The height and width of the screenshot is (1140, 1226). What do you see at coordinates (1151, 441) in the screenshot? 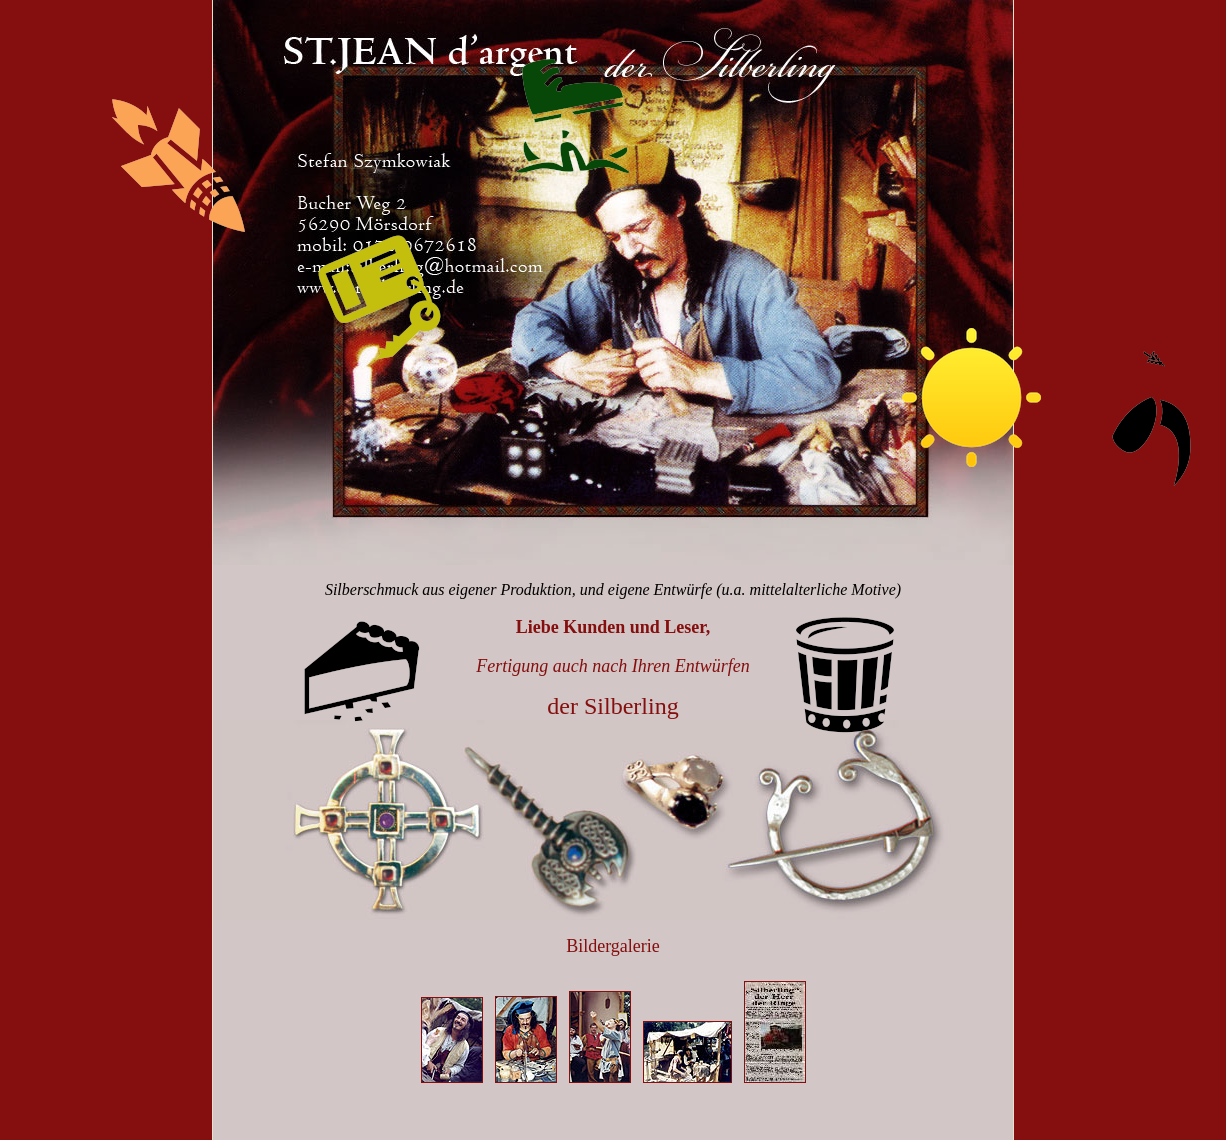
I see `indicates a claw attack or grab ability in a game` at bounding box center [1151, 441].